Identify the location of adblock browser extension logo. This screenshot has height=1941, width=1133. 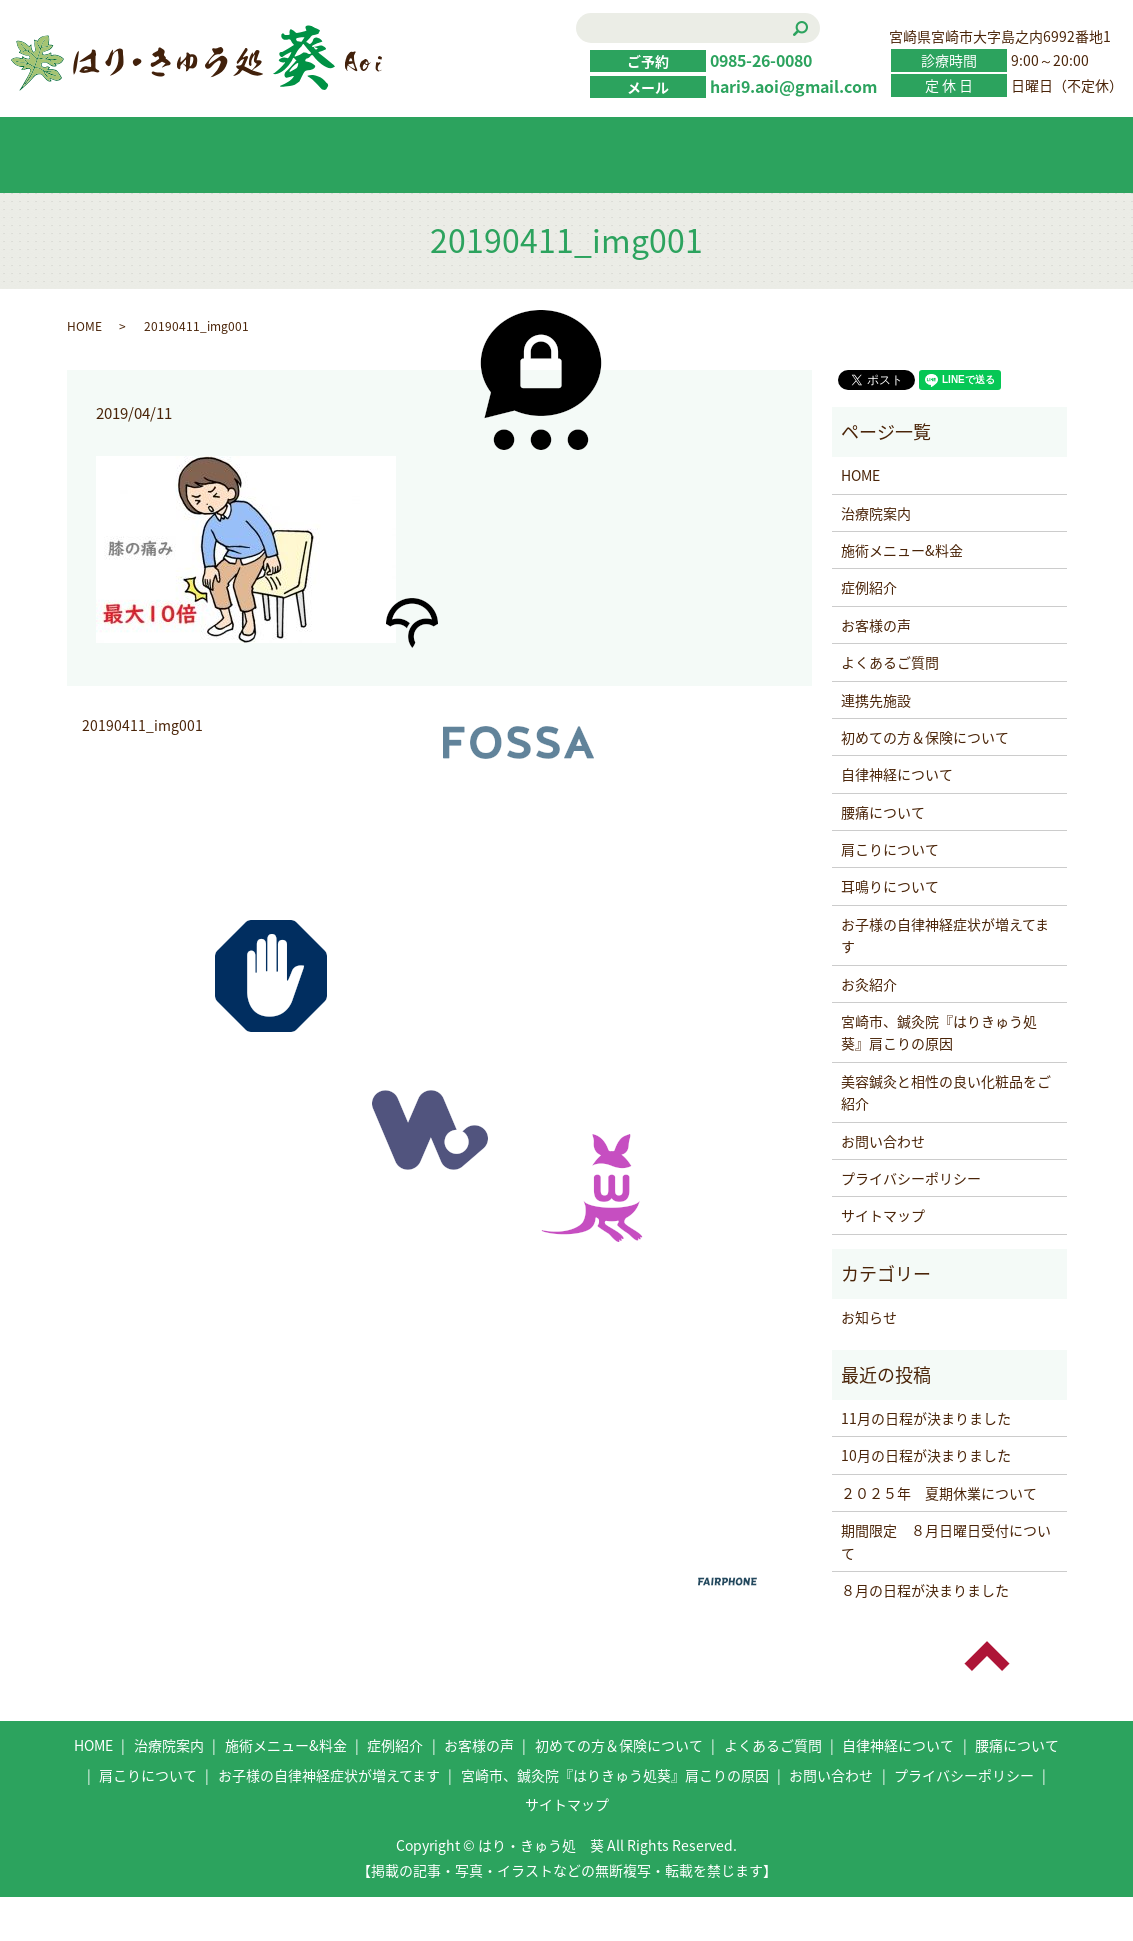
(271, 976).